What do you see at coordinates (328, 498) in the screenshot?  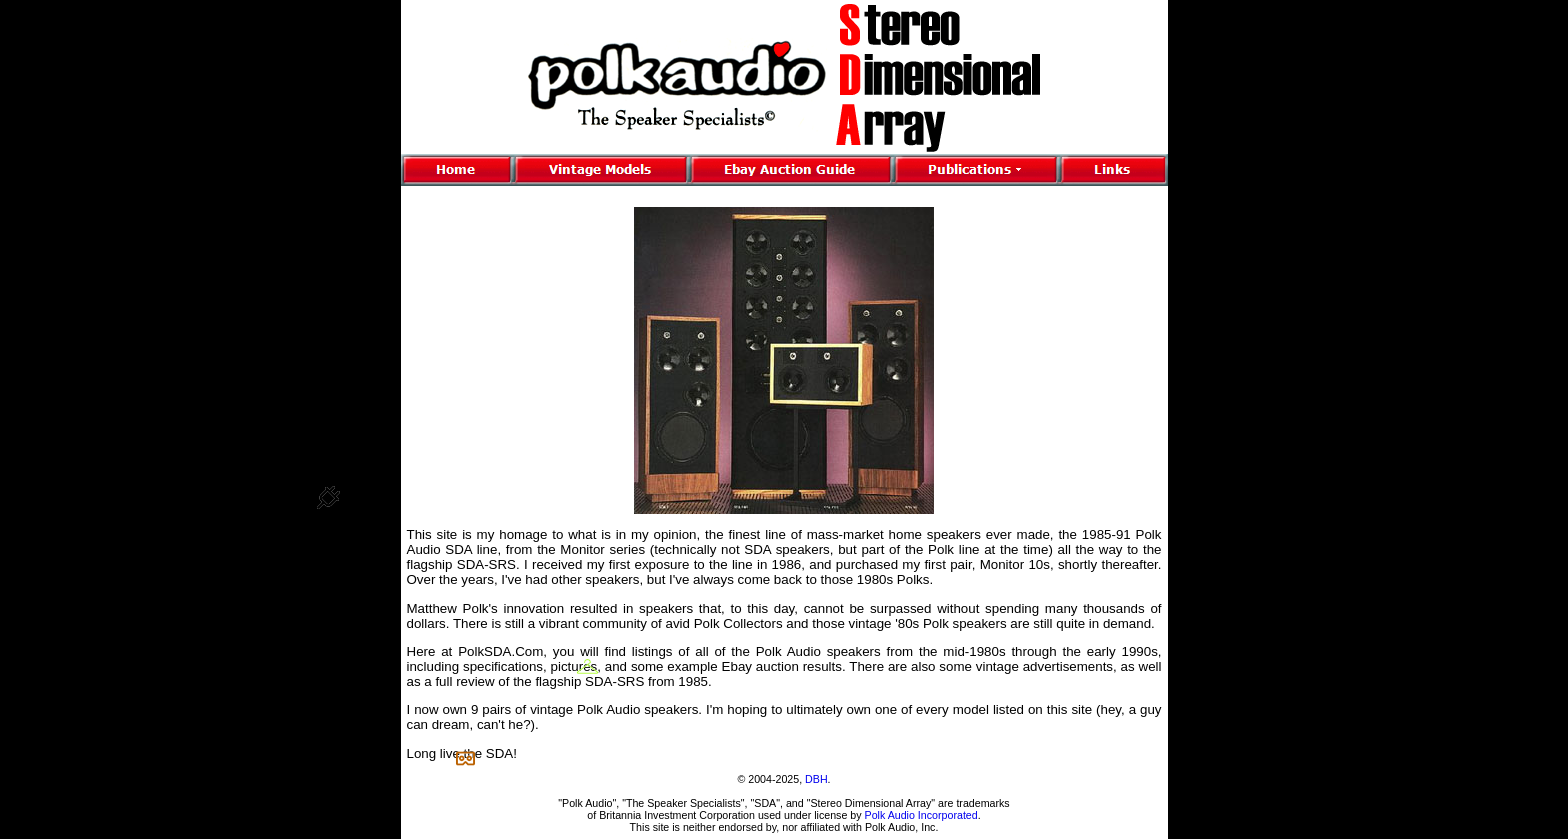 I see `connect to a power source` at bounding box center [328, 498].